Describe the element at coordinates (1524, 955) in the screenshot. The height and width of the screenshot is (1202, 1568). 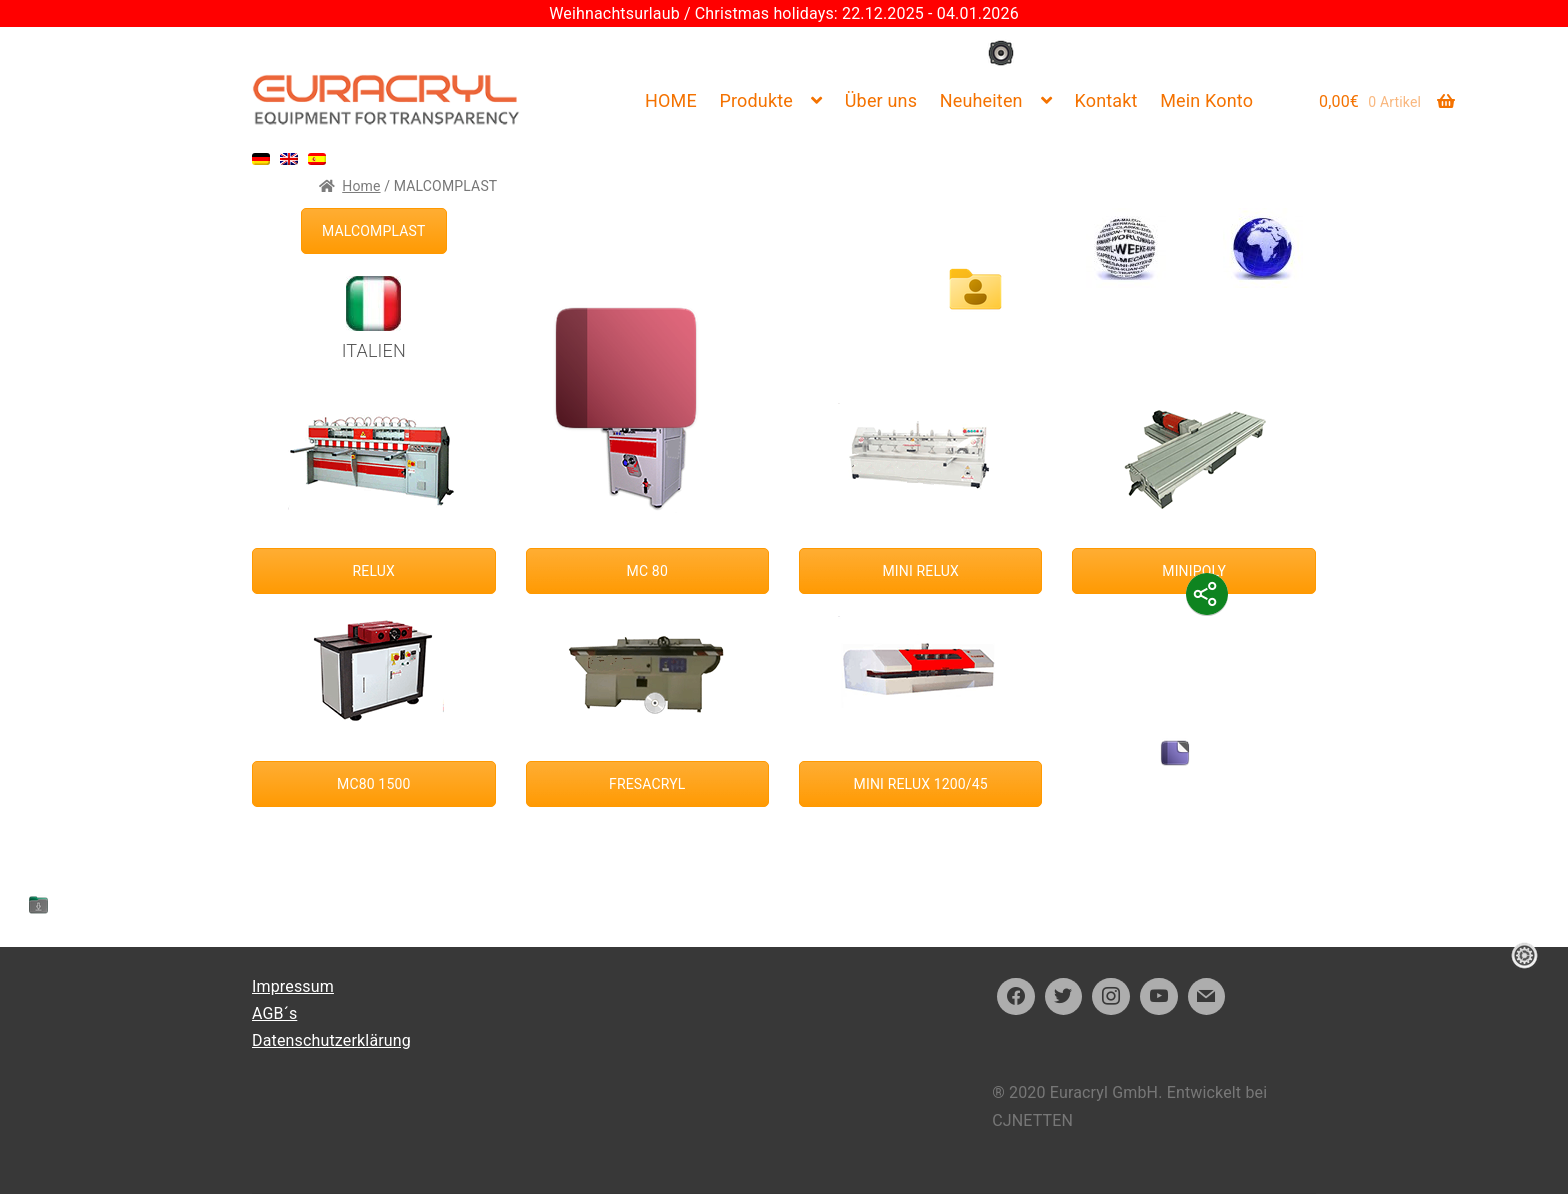
I see `access system or application settings` at that location.